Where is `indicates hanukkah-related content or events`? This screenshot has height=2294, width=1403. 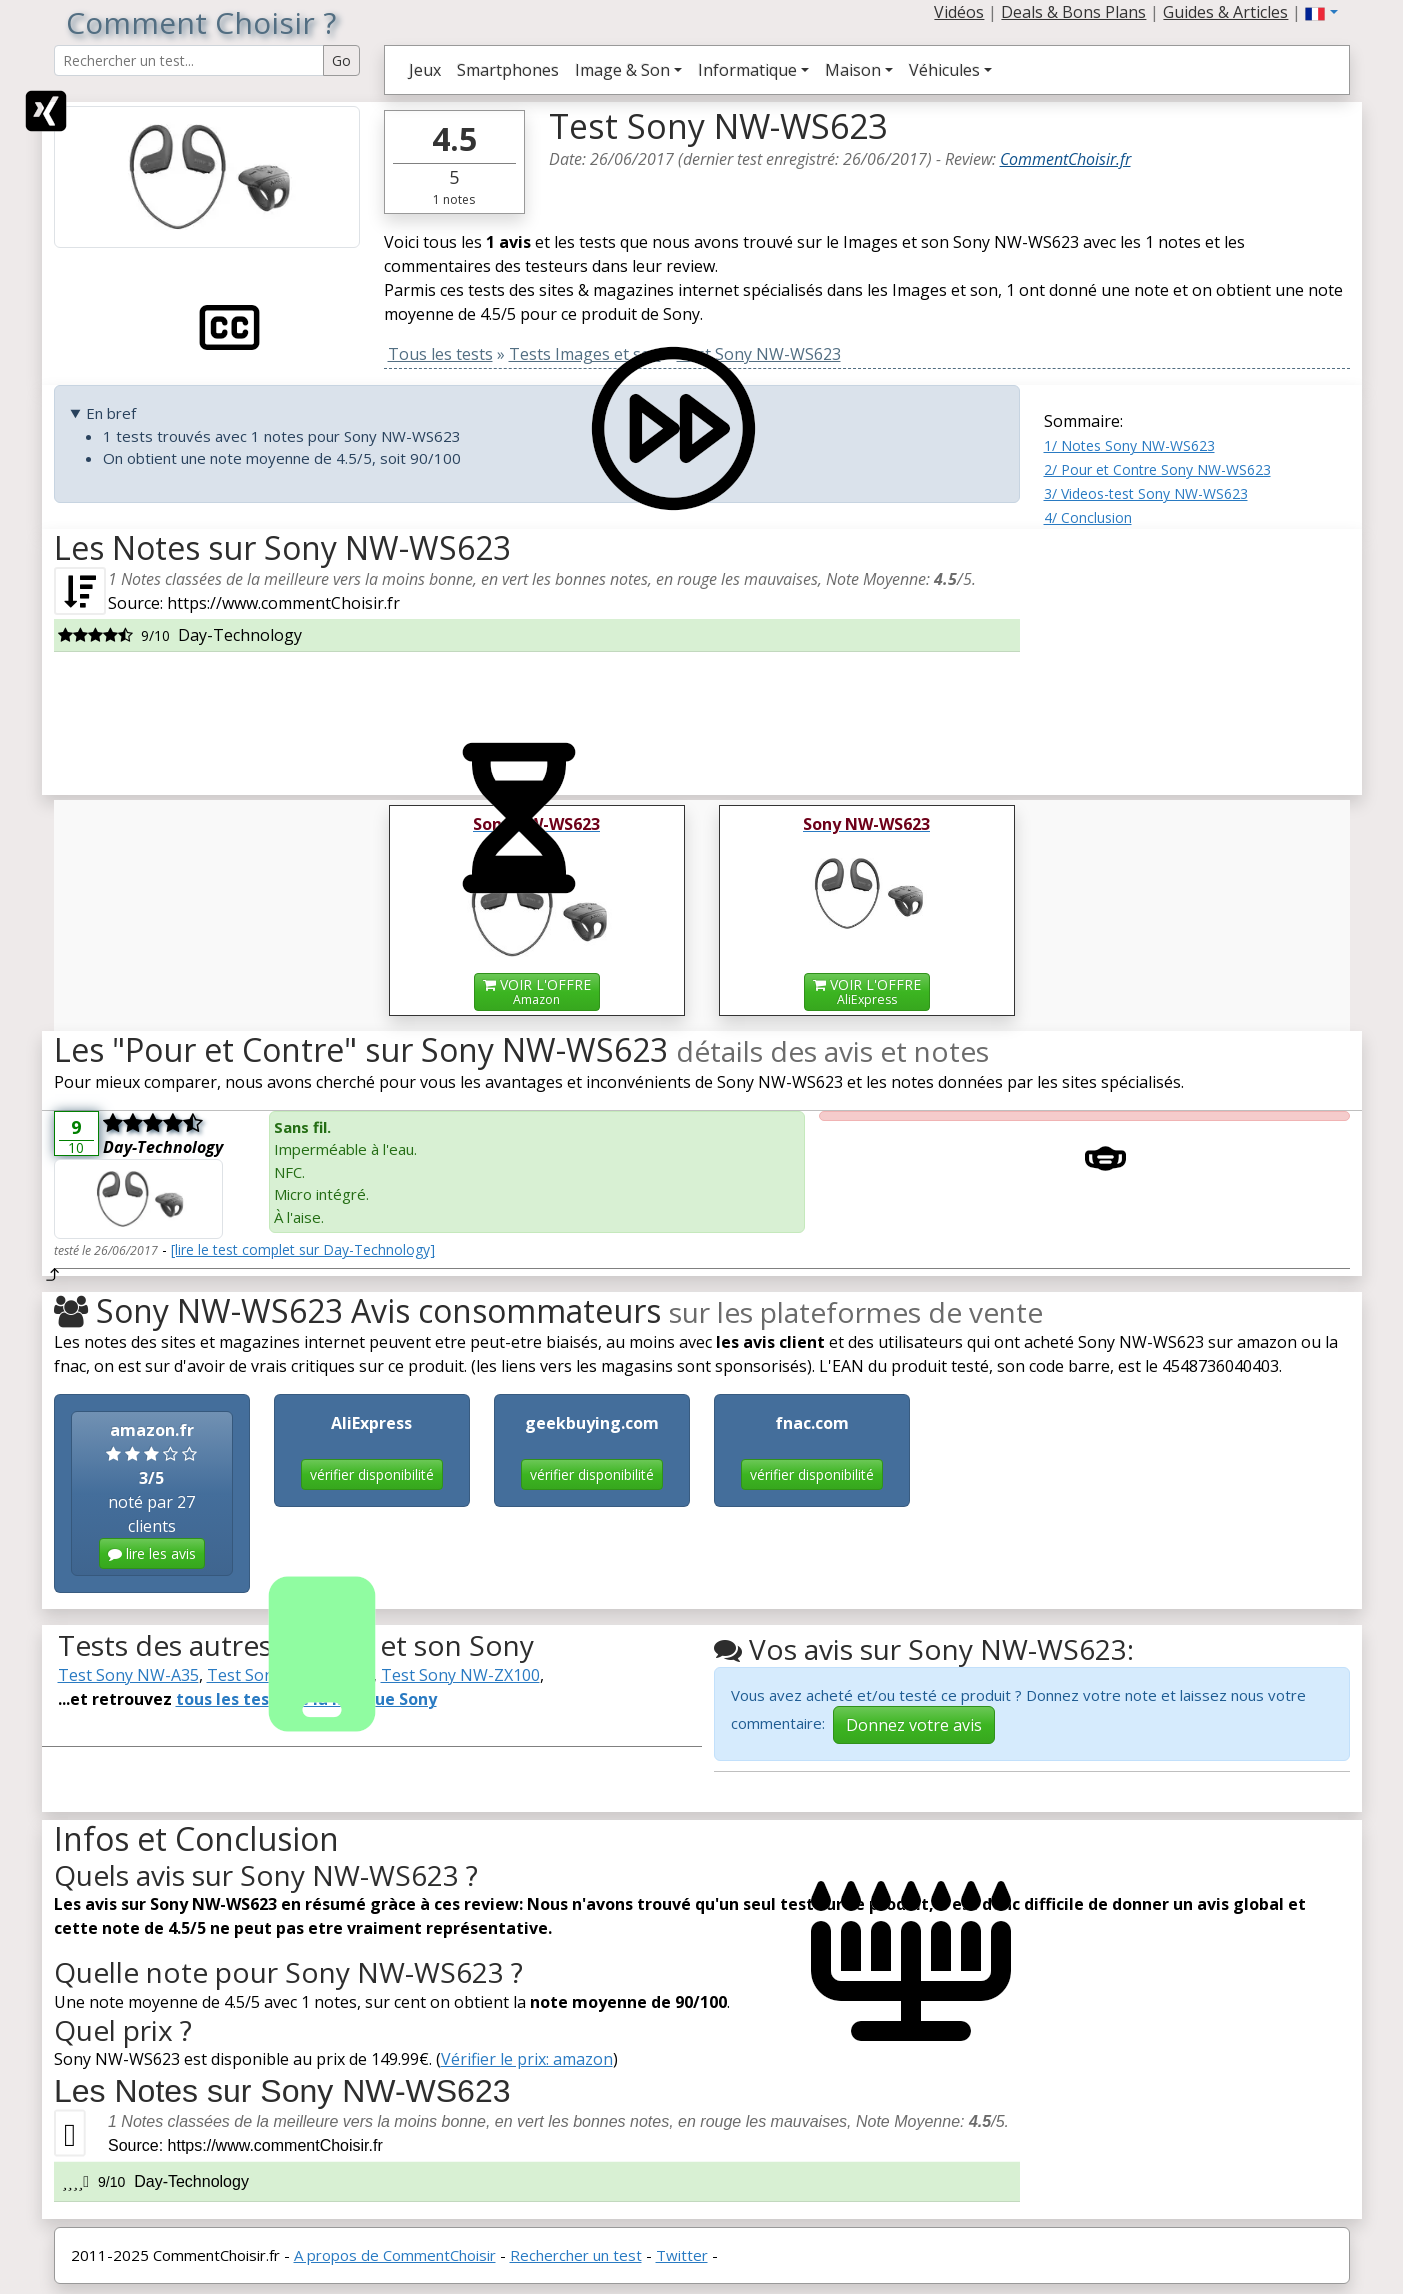
indicates hanukkah-related content or events is located at coordinates (911, 1961).